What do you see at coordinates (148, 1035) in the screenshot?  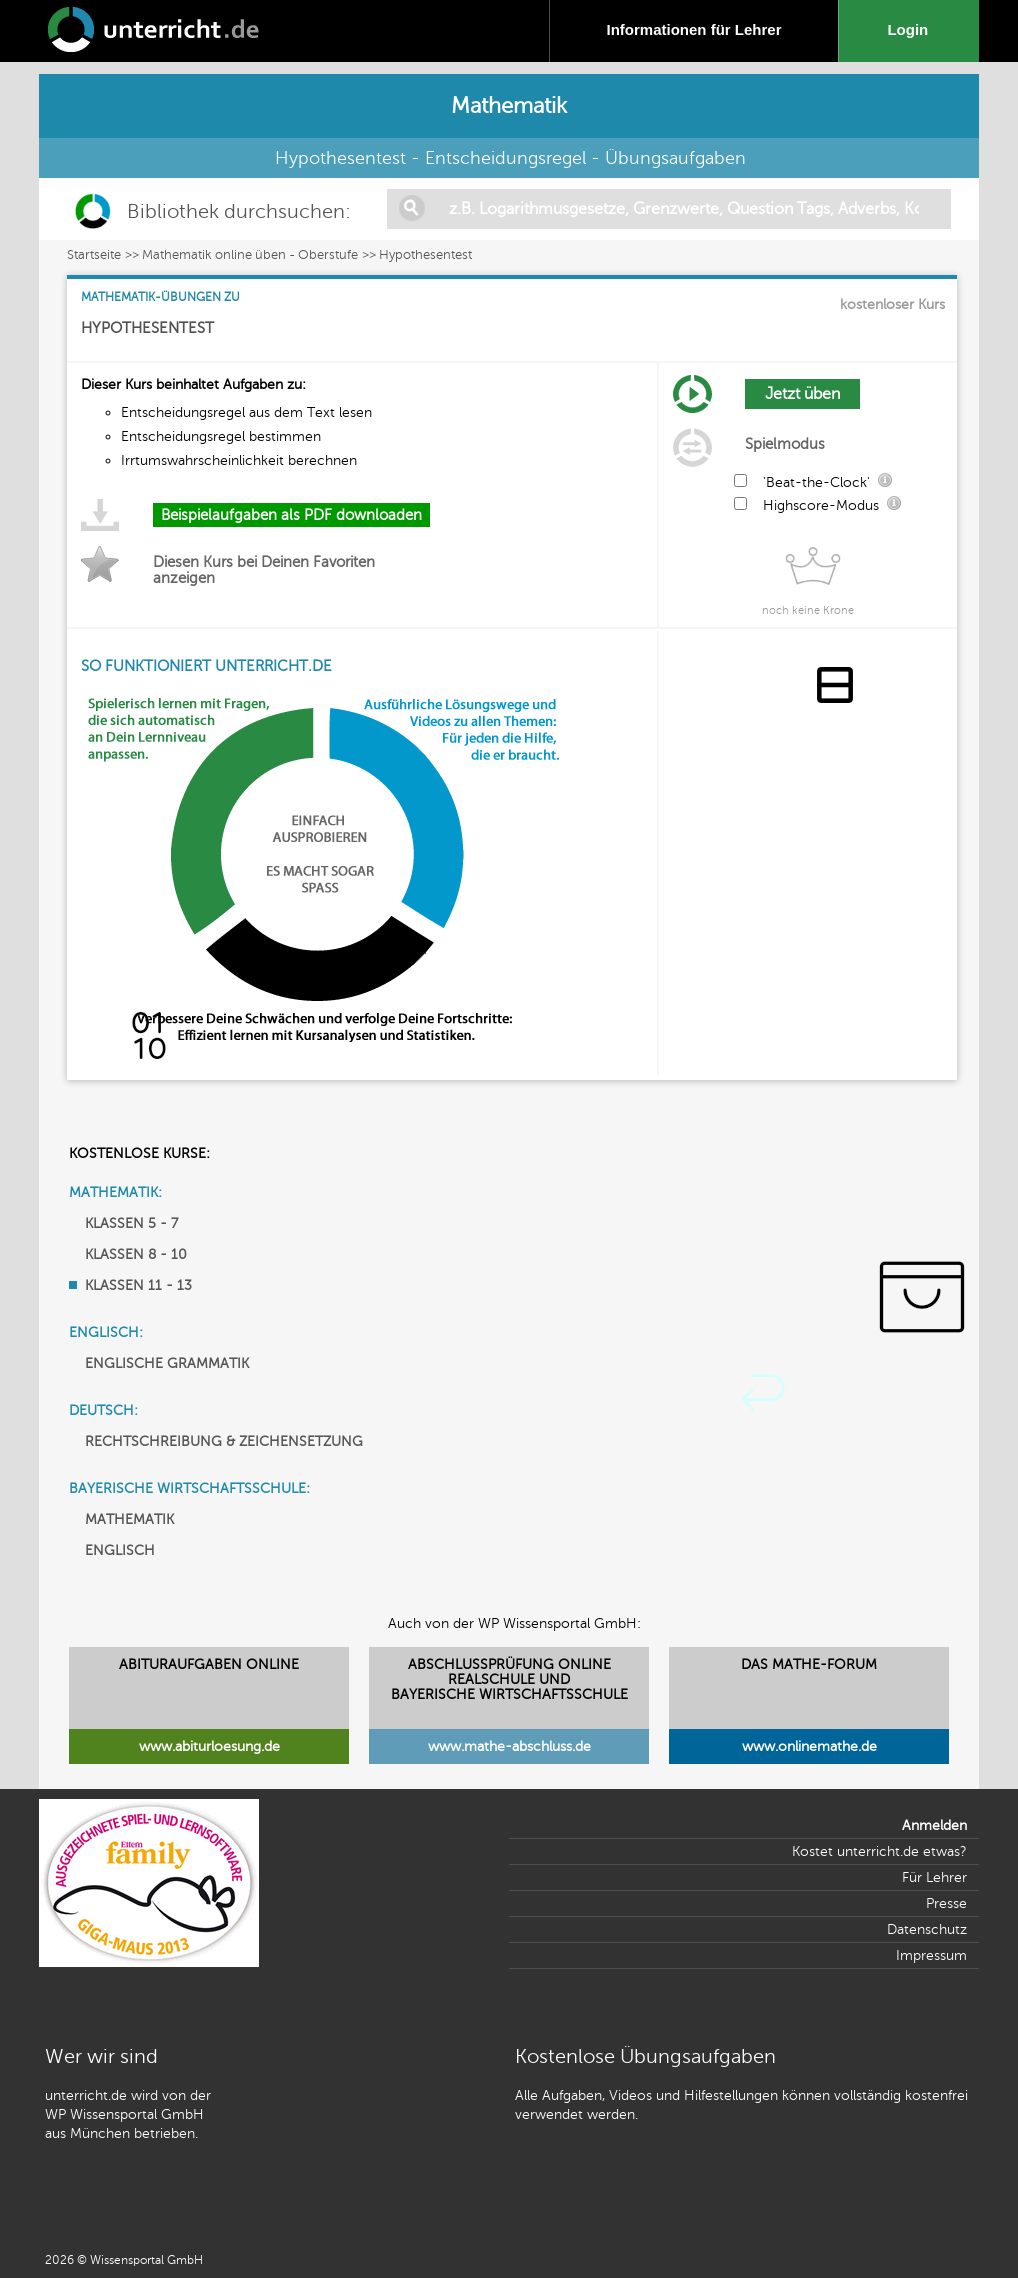 I see `view or access binary/code data` at bounding box center [148, 1035].